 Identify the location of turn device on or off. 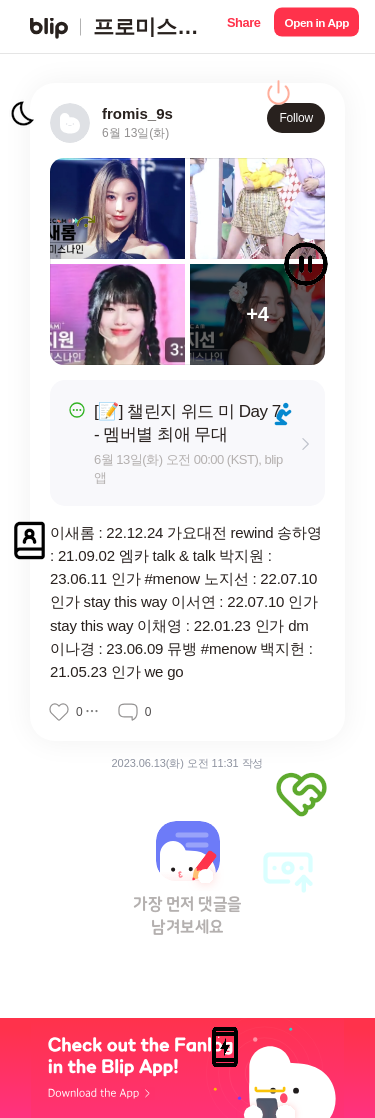
(278, 92).